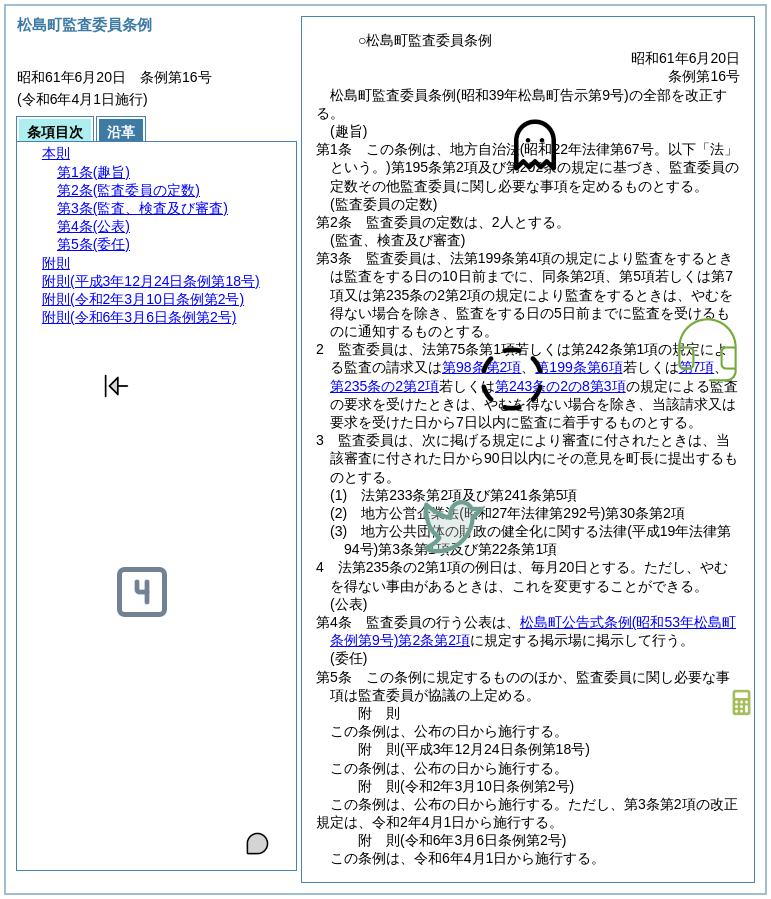 This screenshot has width=771, height=899. Describe the element at coordinates (450, 524) in the screenshot. I see `share to twitter` at that location.